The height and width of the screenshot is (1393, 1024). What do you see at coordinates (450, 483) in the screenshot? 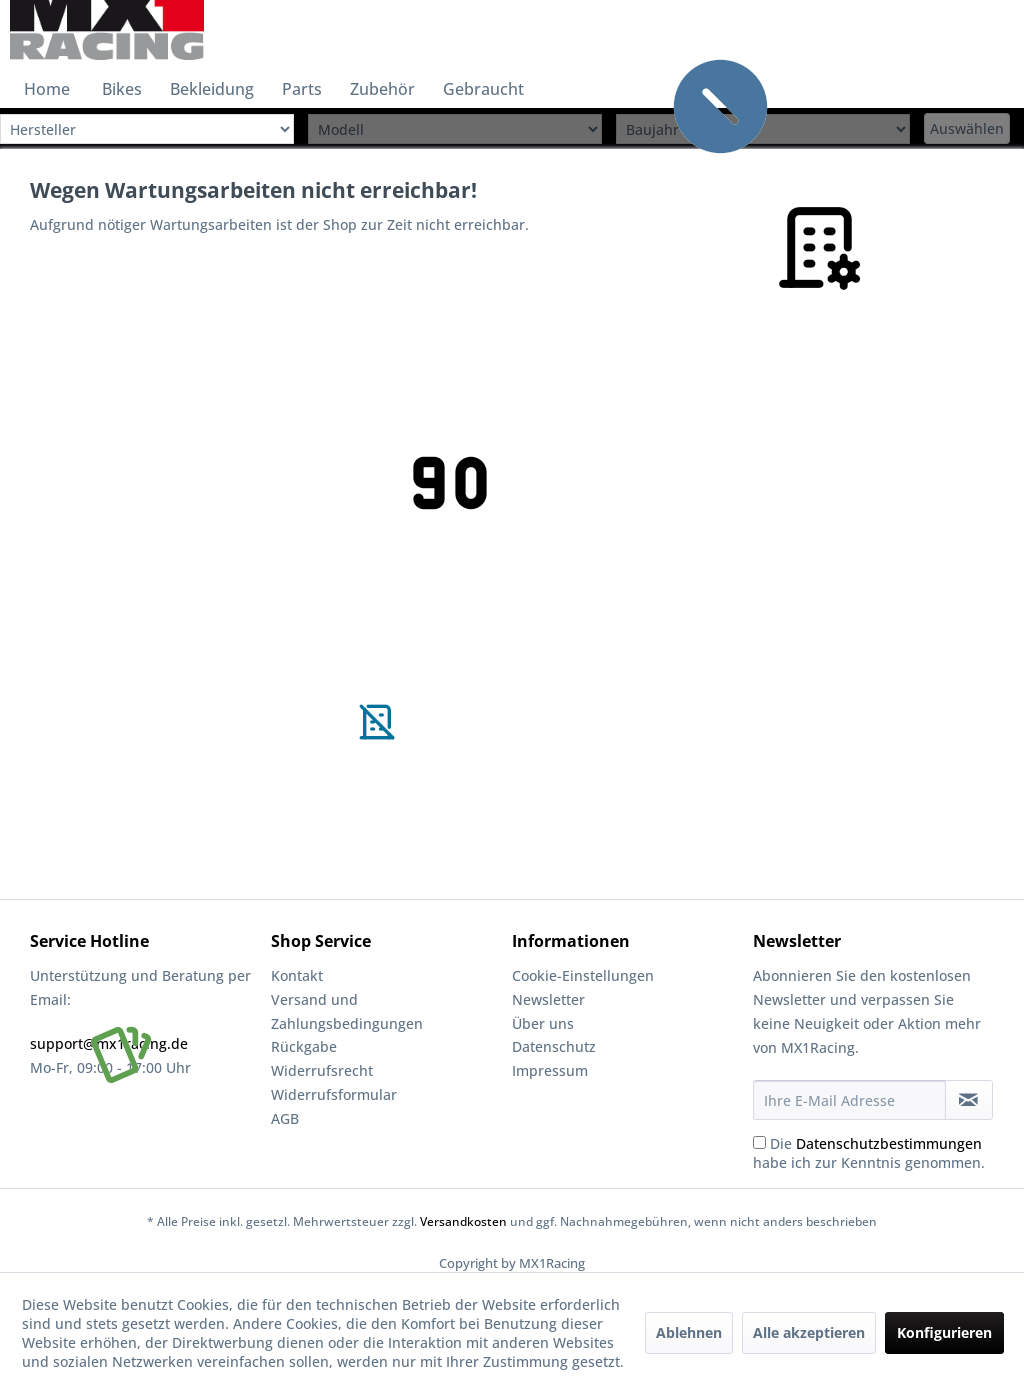
I see `displays the number 90 as a badge or counter` at bounding box center [450, 483].